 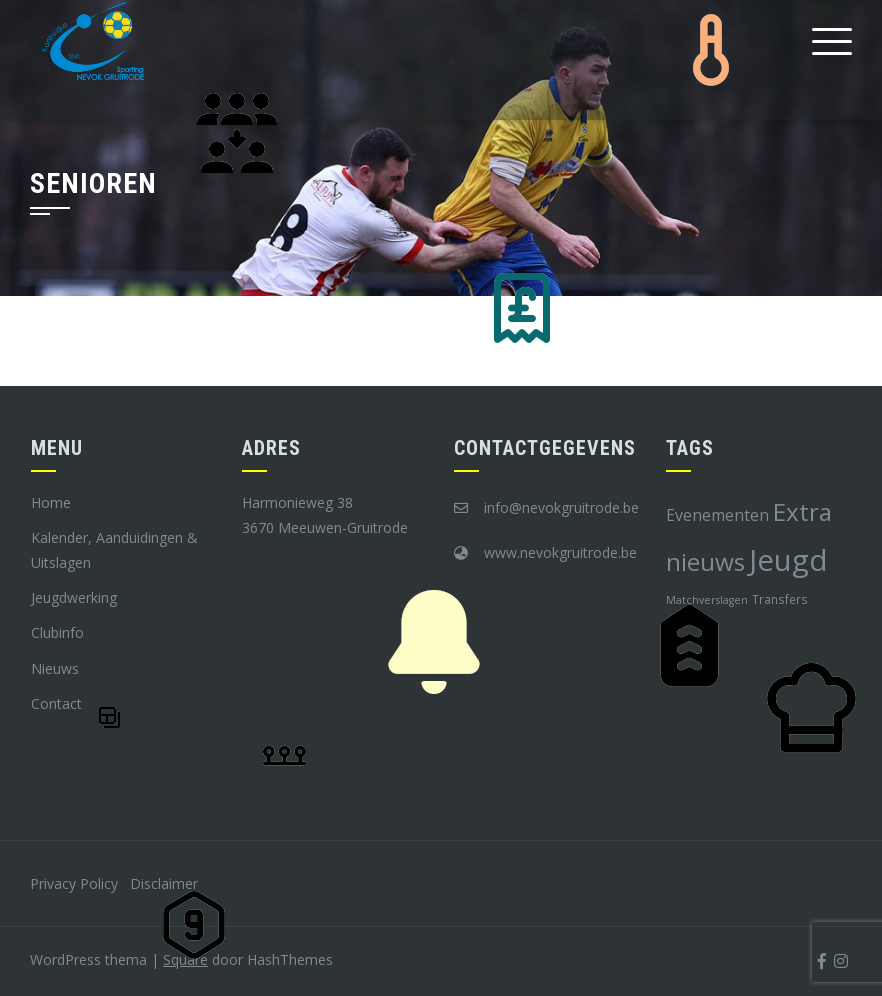 What do you see at coordinates (711, 50) in the screenshot?
I see `view current temperature reading` at bounding box center [711, 50].